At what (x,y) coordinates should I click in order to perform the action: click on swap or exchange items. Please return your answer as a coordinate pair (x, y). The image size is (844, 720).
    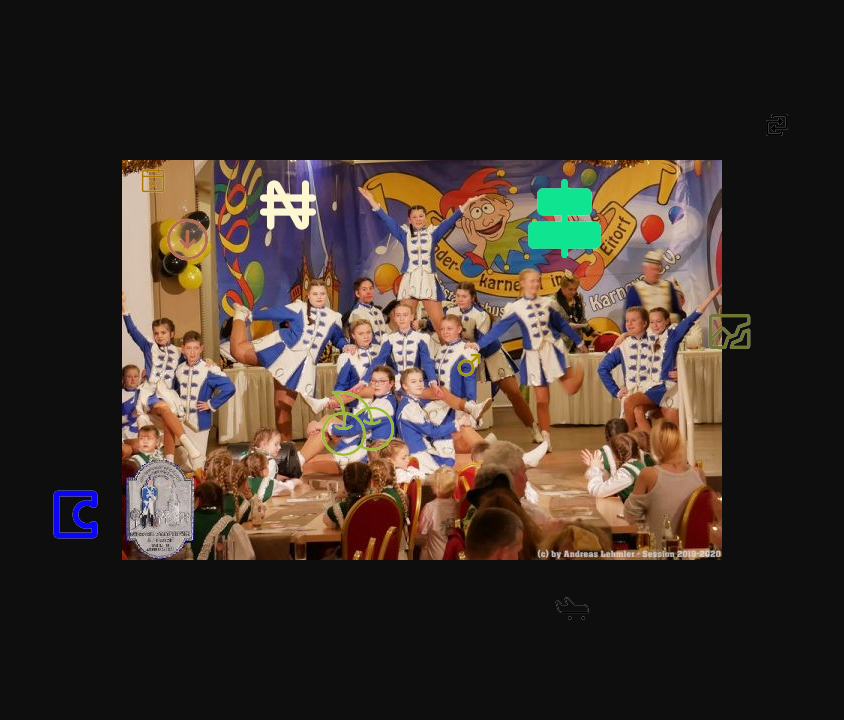
    Looking at the image, I should click on (777, 125).